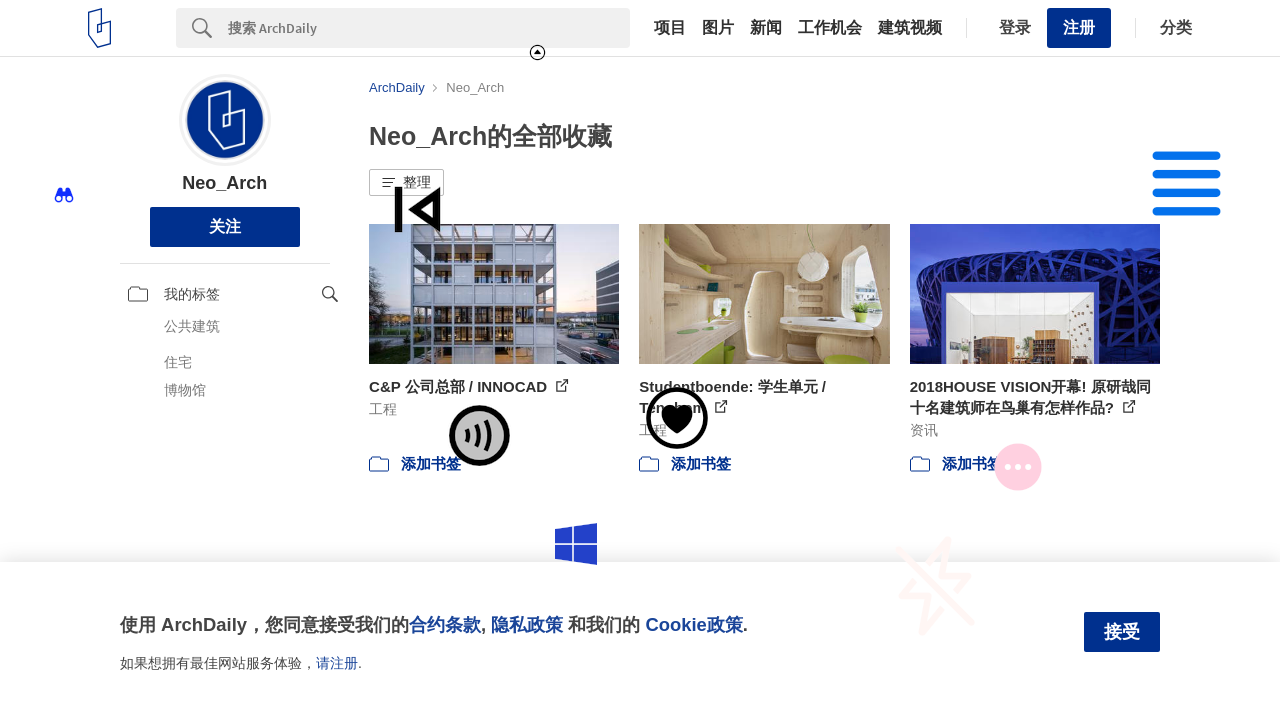 The image size is (1280, 720). I want to click on tap to pay with contactless payment, so click(479, 435).